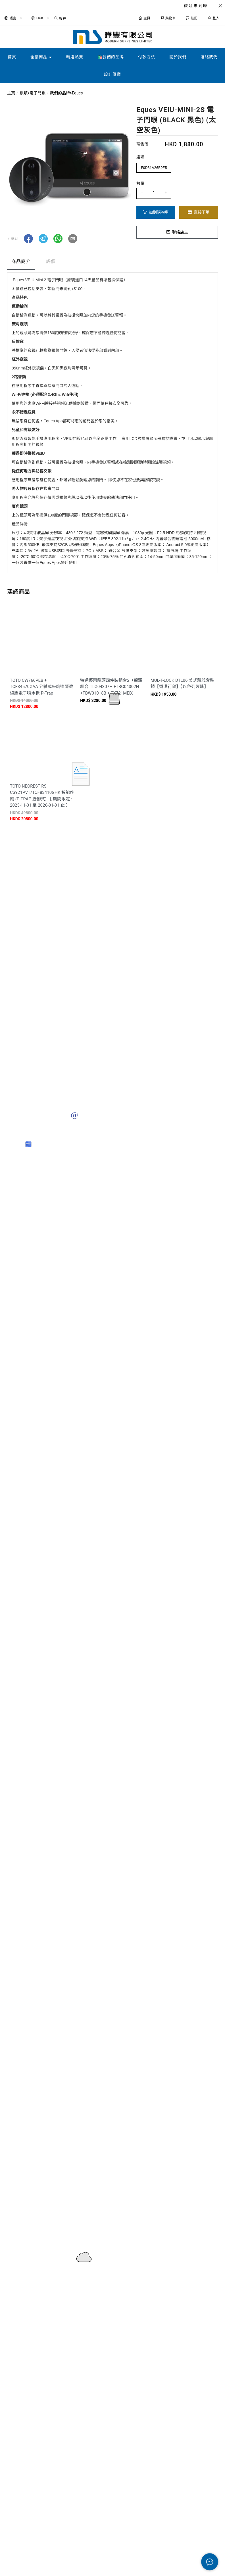  I want to click on access peripheral device settings, so click(28, 1144).